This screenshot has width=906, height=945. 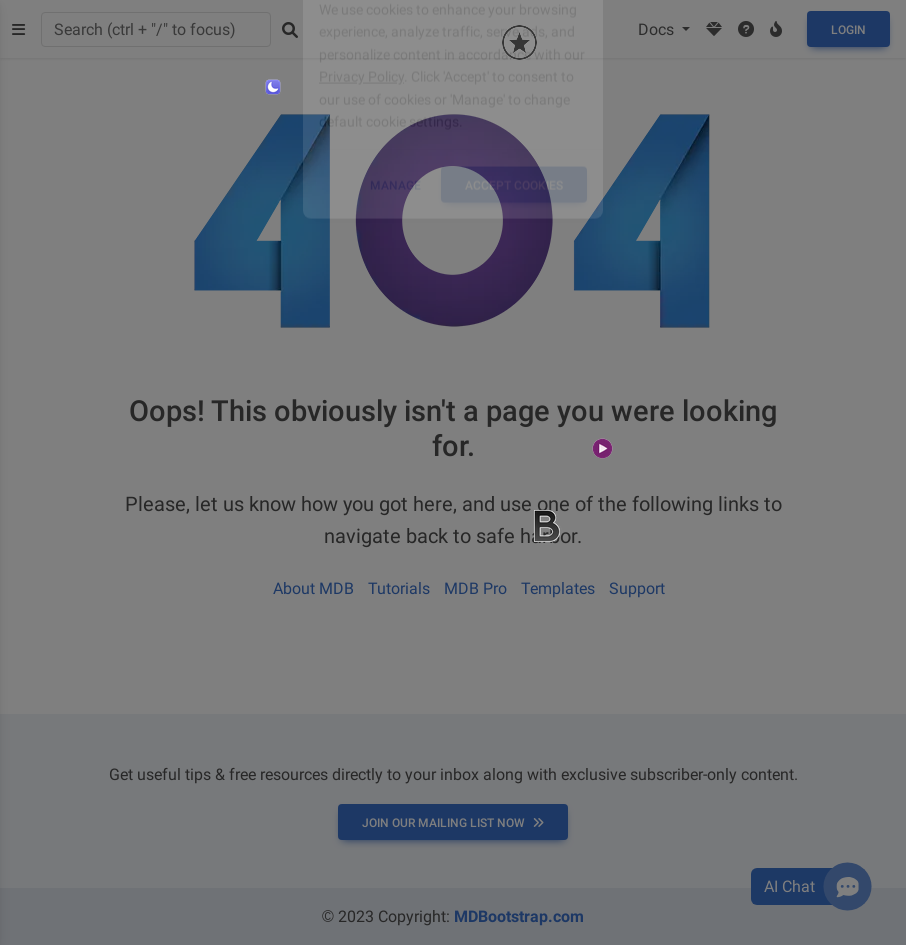 I want to click on indicates video content or media files, so click(x=602, y=448).